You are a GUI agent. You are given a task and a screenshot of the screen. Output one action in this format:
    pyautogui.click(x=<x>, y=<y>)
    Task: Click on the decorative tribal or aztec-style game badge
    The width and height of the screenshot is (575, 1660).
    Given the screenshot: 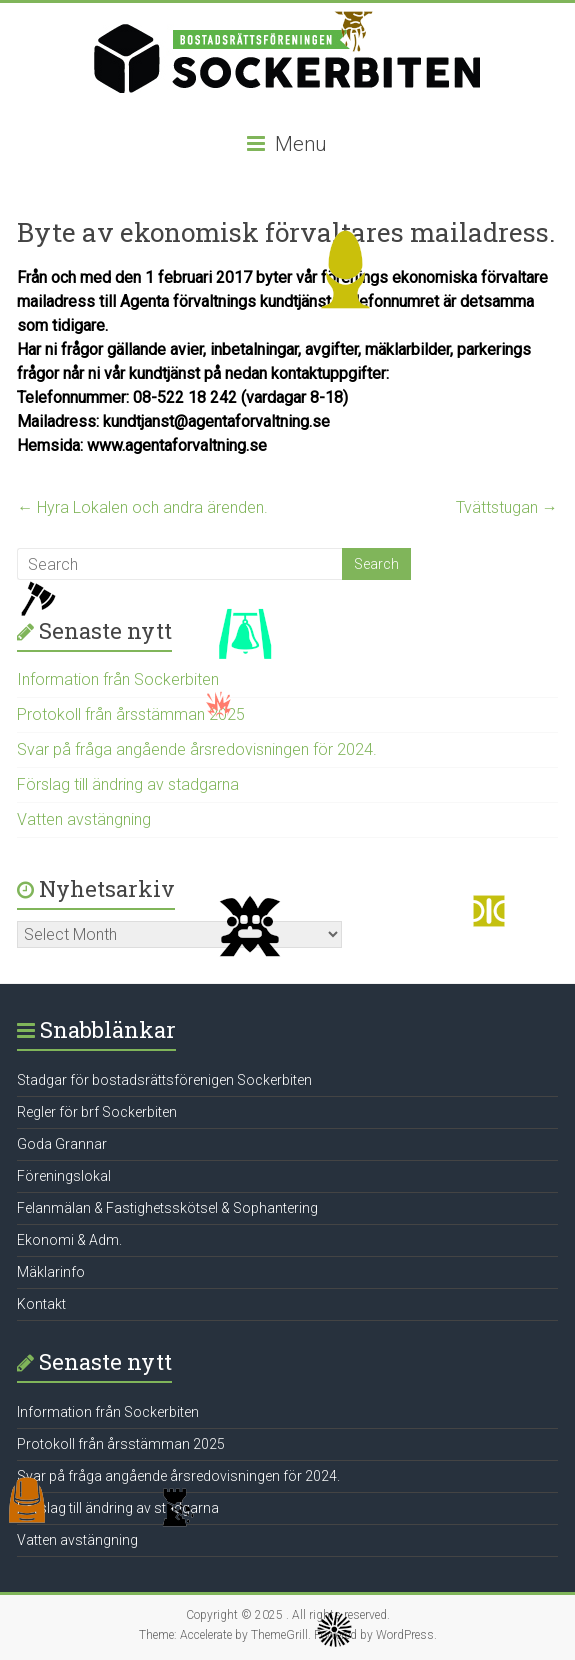 What is the action you would take?
    pyautogui.click(x=250, y=926)
    